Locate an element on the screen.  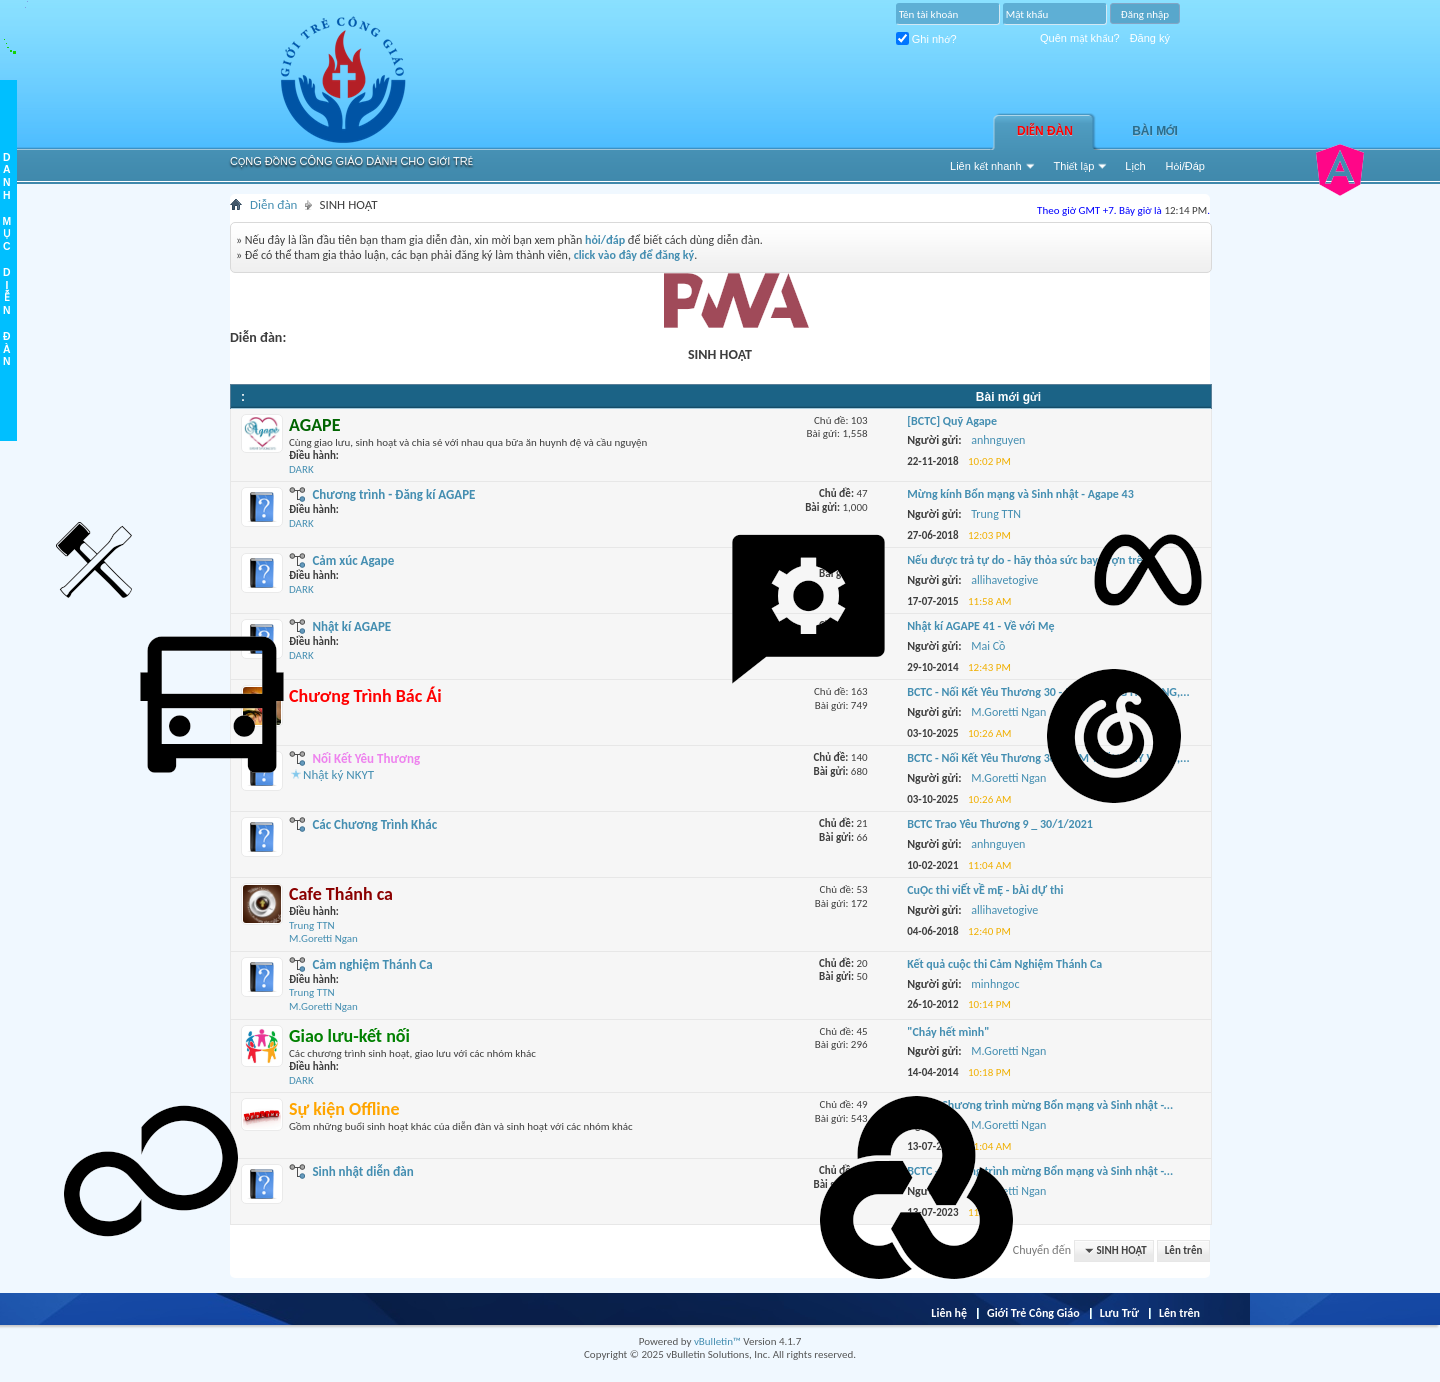
Fujitsu brand logo is located at coordinates (151, 1171).